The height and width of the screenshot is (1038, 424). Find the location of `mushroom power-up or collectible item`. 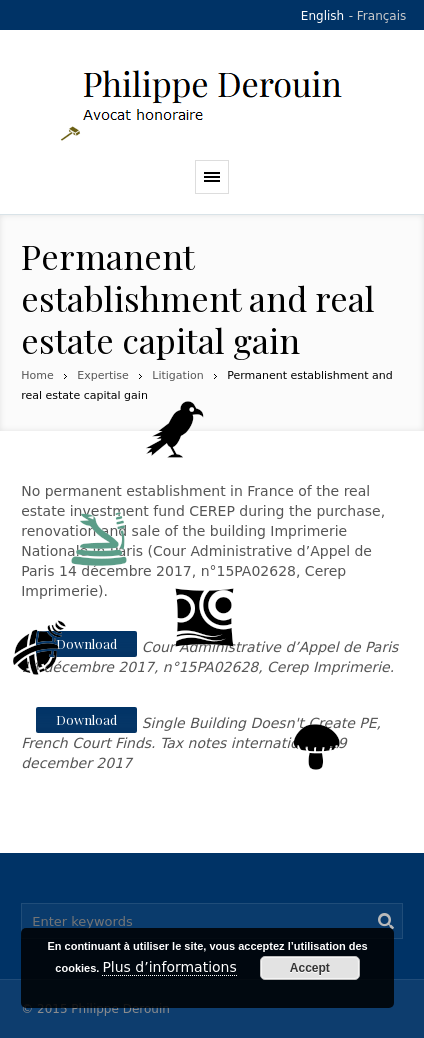

mushroom power-up or collectible item is located at coordinates (316, 746).